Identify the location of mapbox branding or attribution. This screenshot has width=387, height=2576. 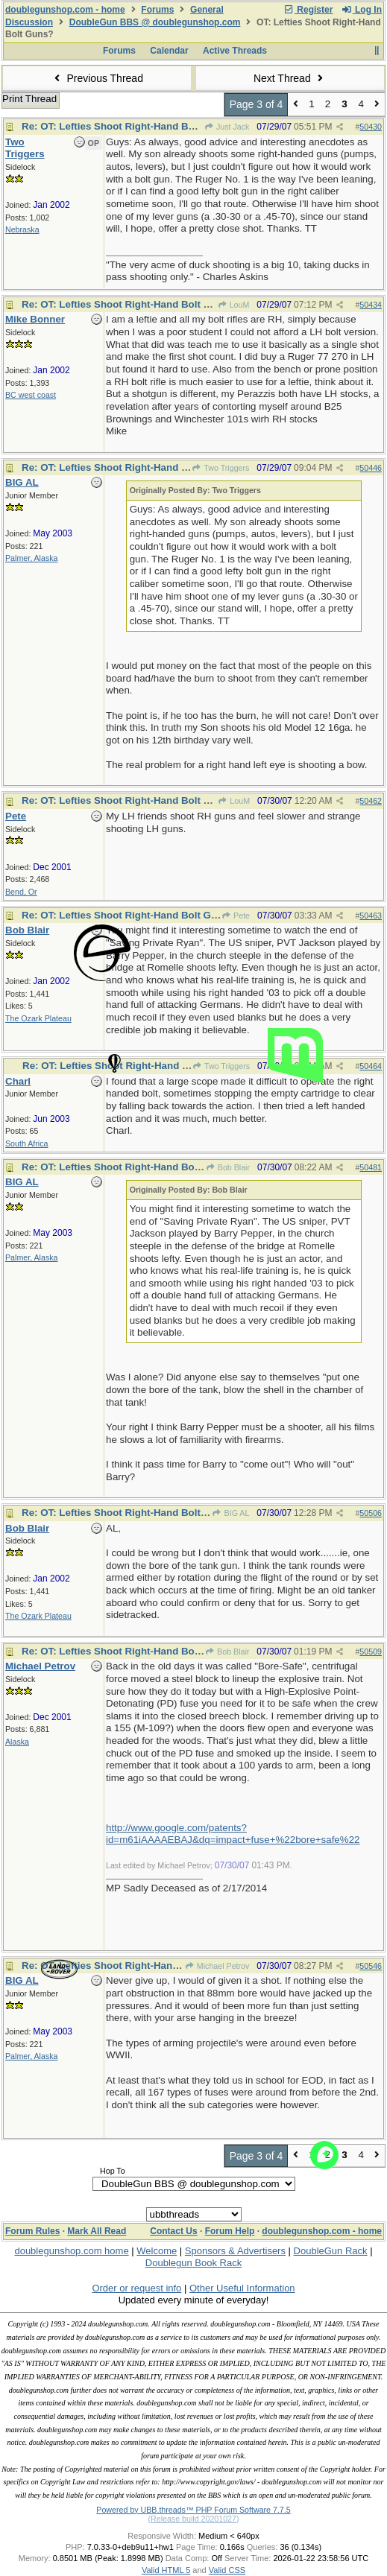
(324, 2155).